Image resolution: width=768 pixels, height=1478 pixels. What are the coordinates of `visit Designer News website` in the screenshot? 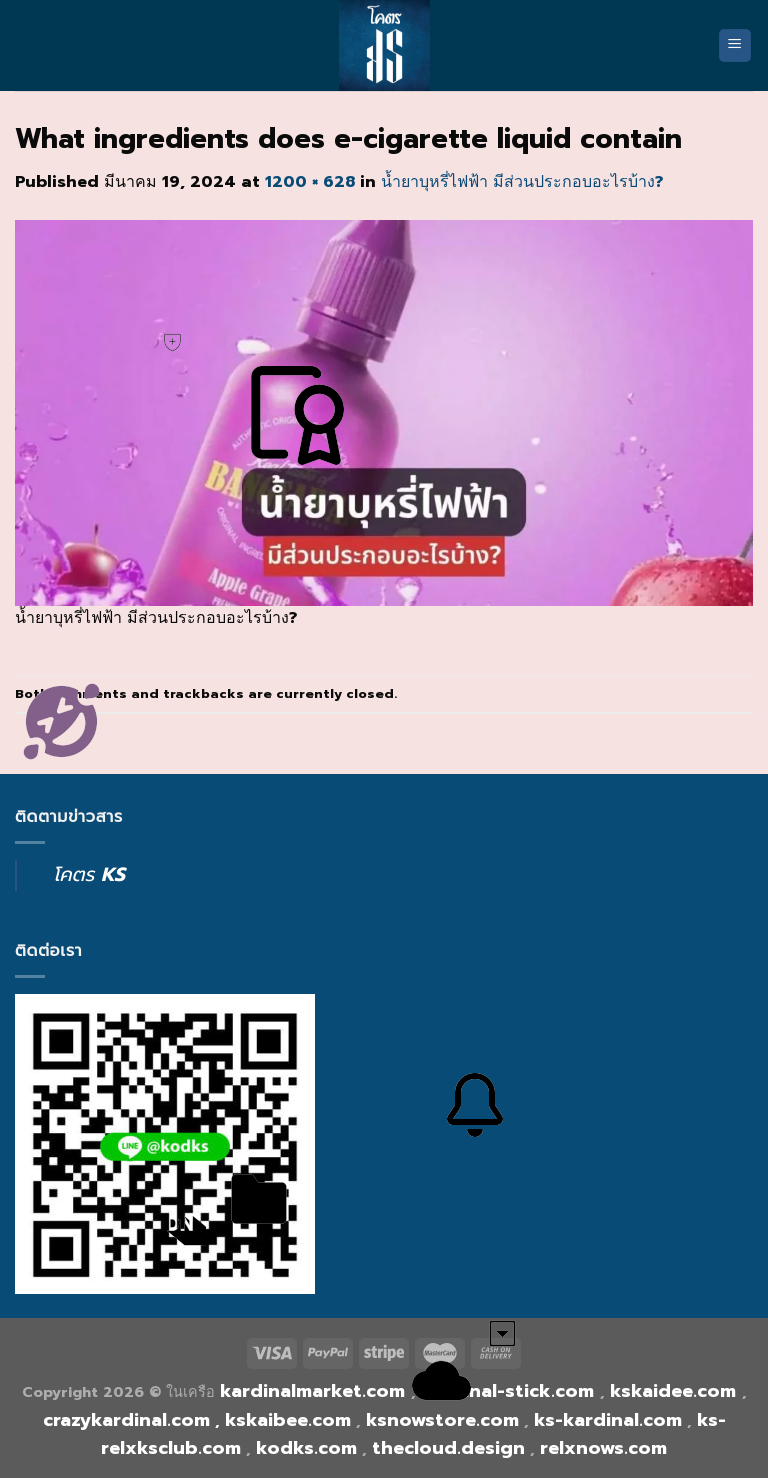 It's located at (186, 1230).